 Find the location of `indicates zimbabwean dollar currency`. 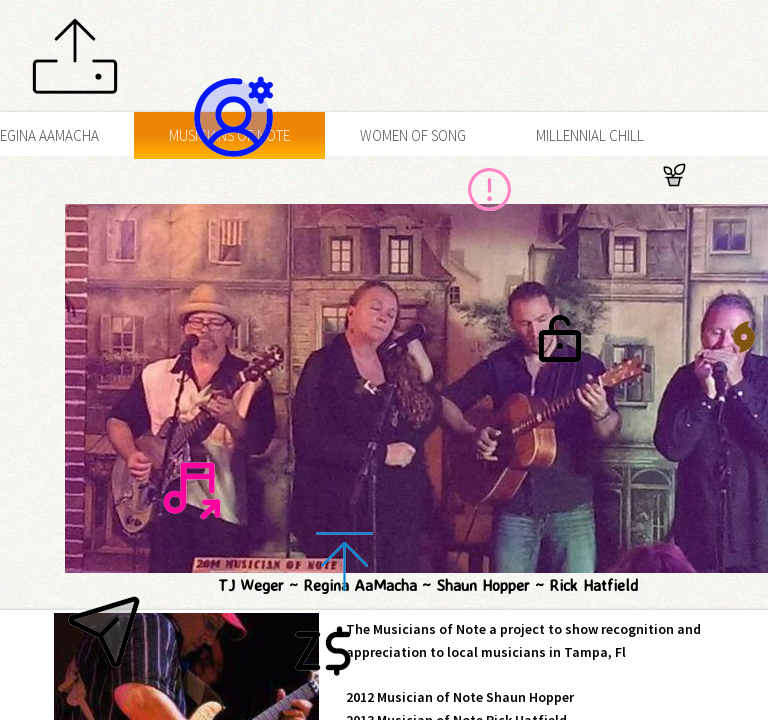

indicates zimbabwean dollar currency is located at coordinates (323, 651).